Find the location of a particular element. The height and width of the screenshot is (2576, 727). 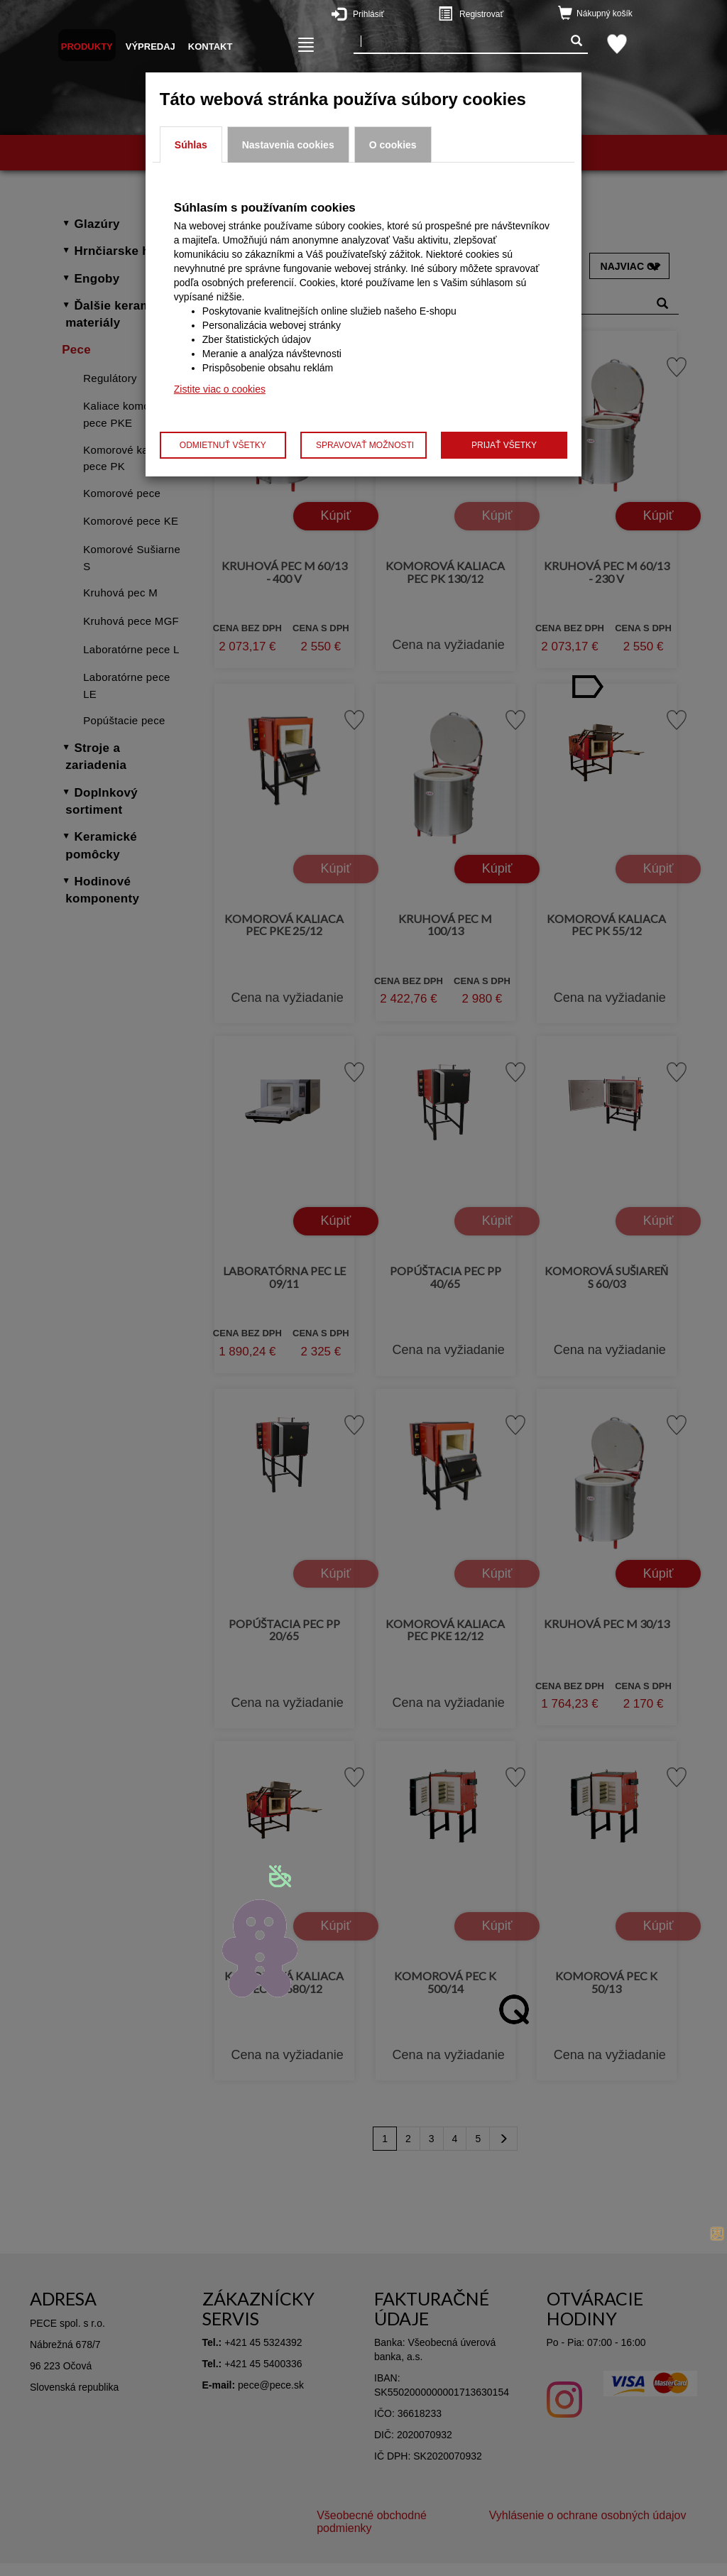

indicates guatemalan quetzal currency is located at coordinates (514, 2009).